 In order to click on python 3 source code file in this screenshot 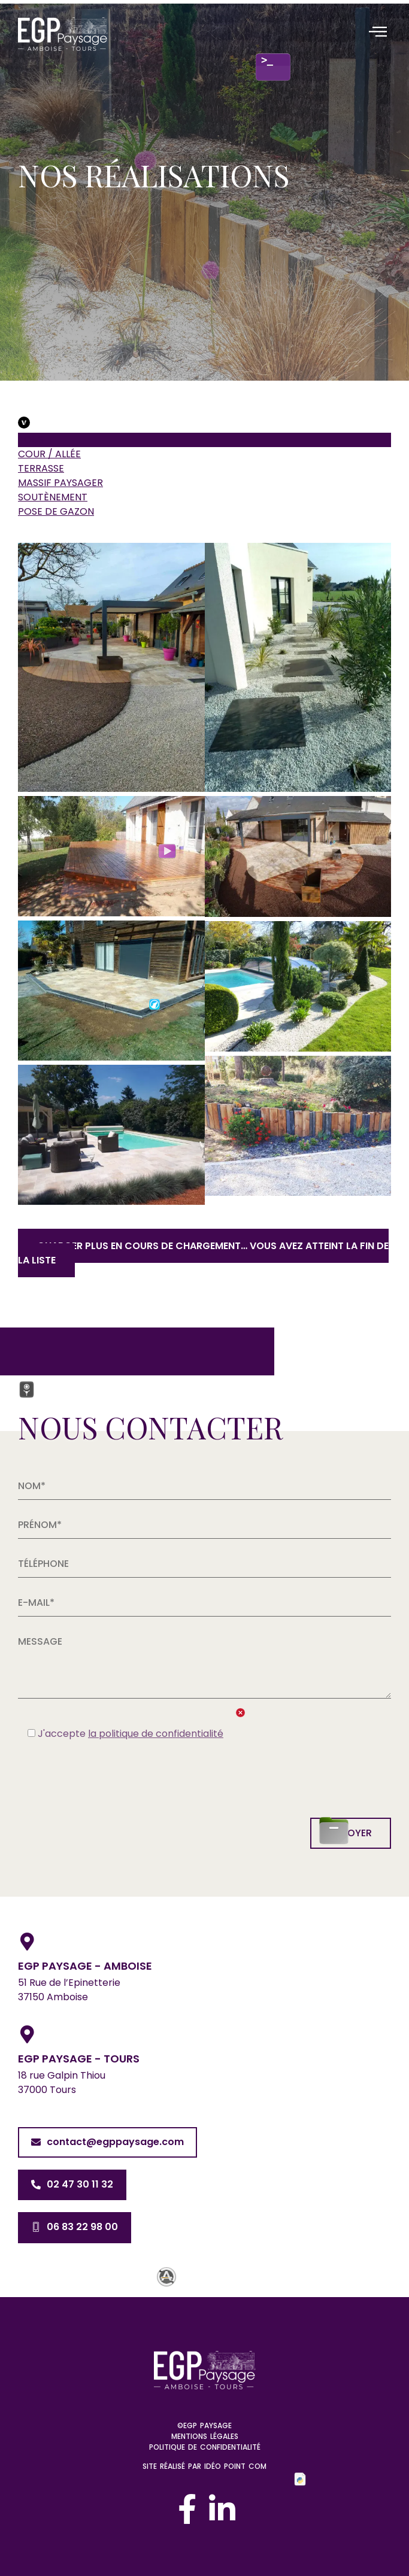, I will do `click(300, 2479)`.